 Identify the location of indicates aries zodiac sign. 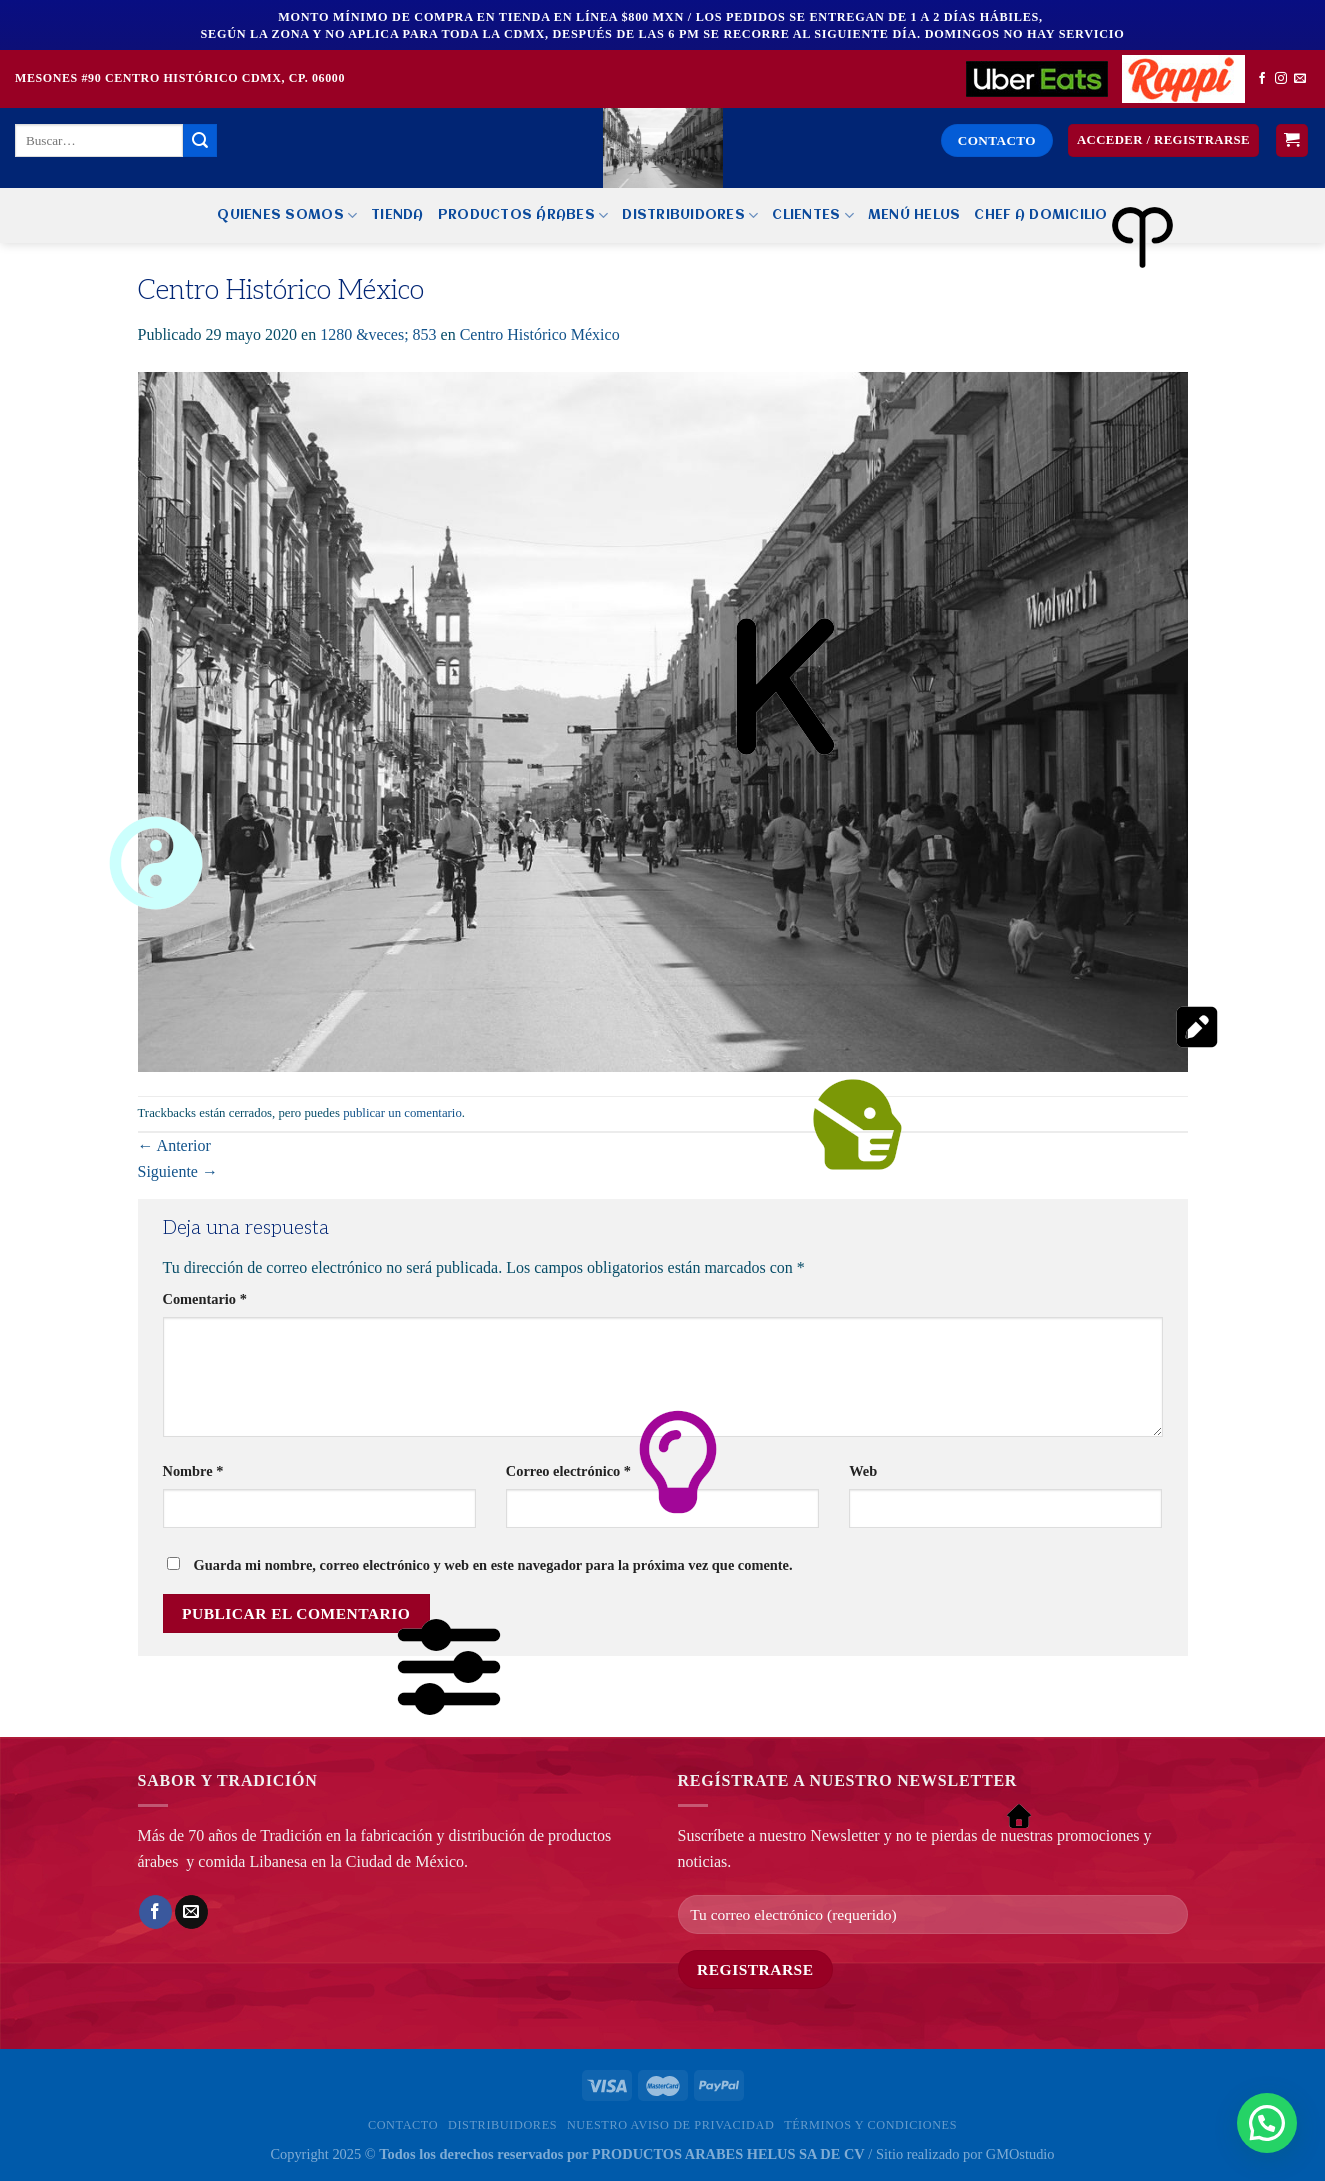
(1142, 237).